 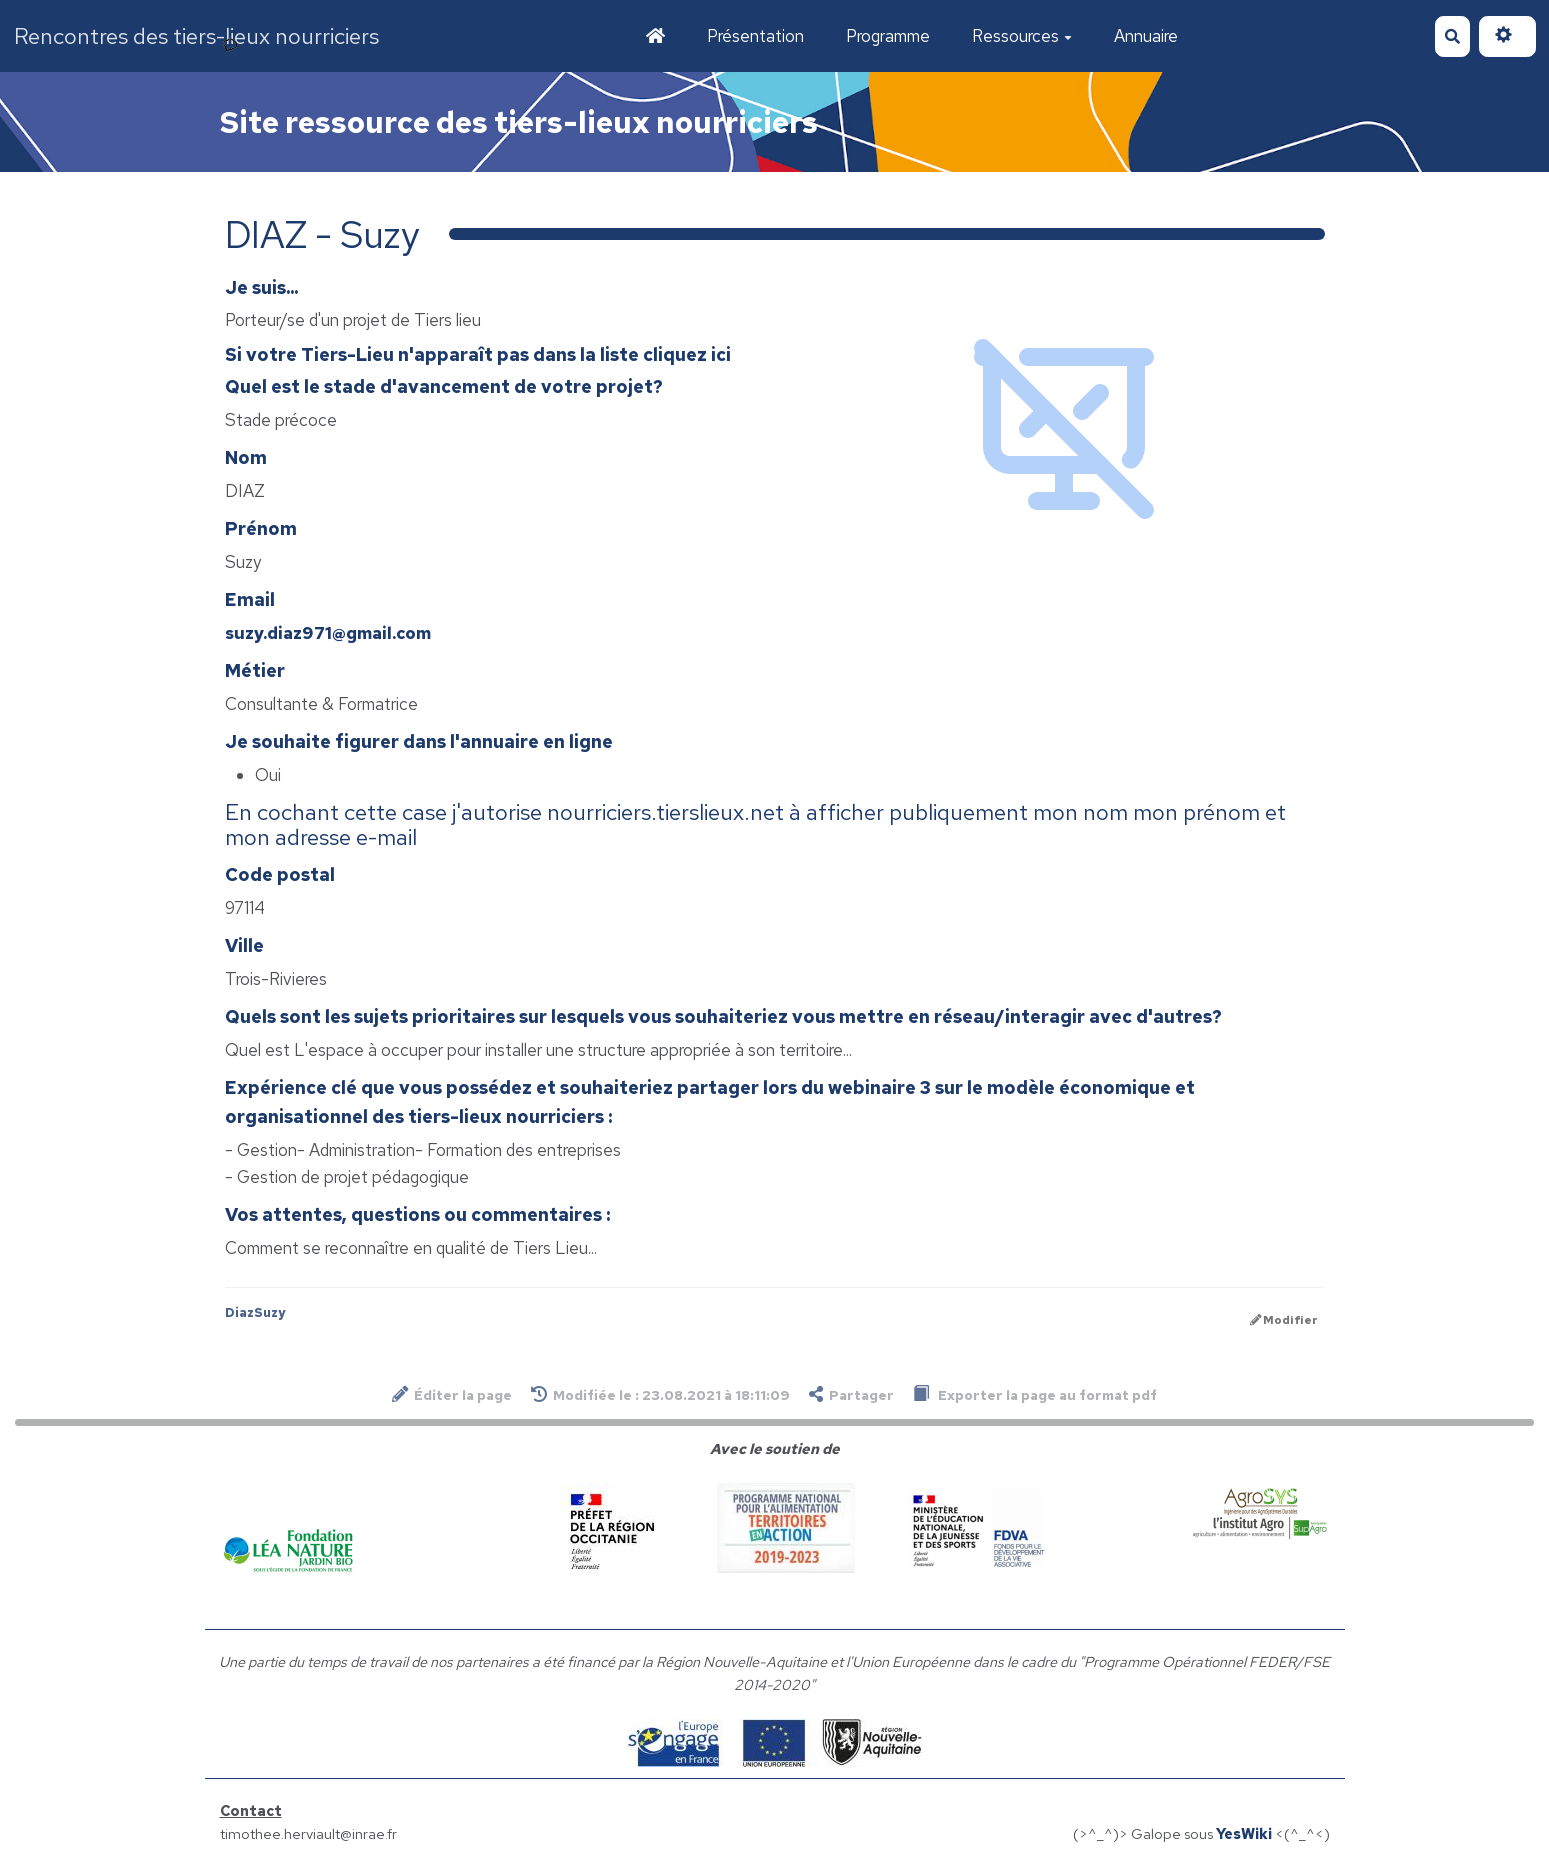 What do you see at coordinates (1064, 429) in the screenshot?
I see `stop screen sharing or presentation mode` at bounding box center [1064, 429].